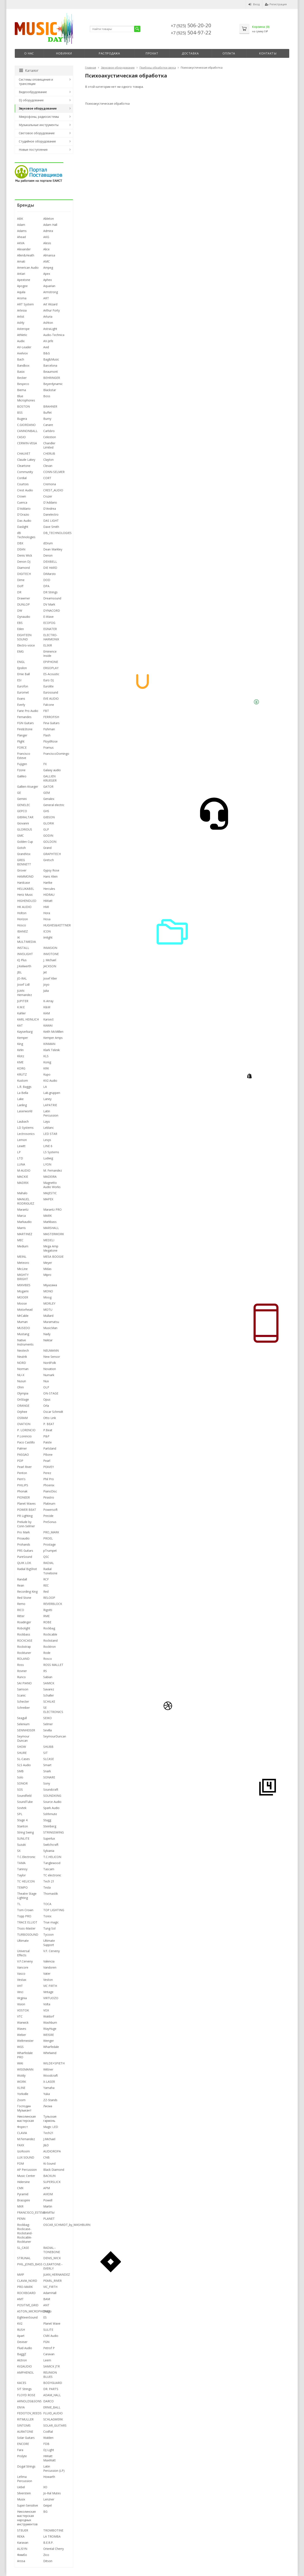  I want to click on the letter U character or text element, so click(142, 682).